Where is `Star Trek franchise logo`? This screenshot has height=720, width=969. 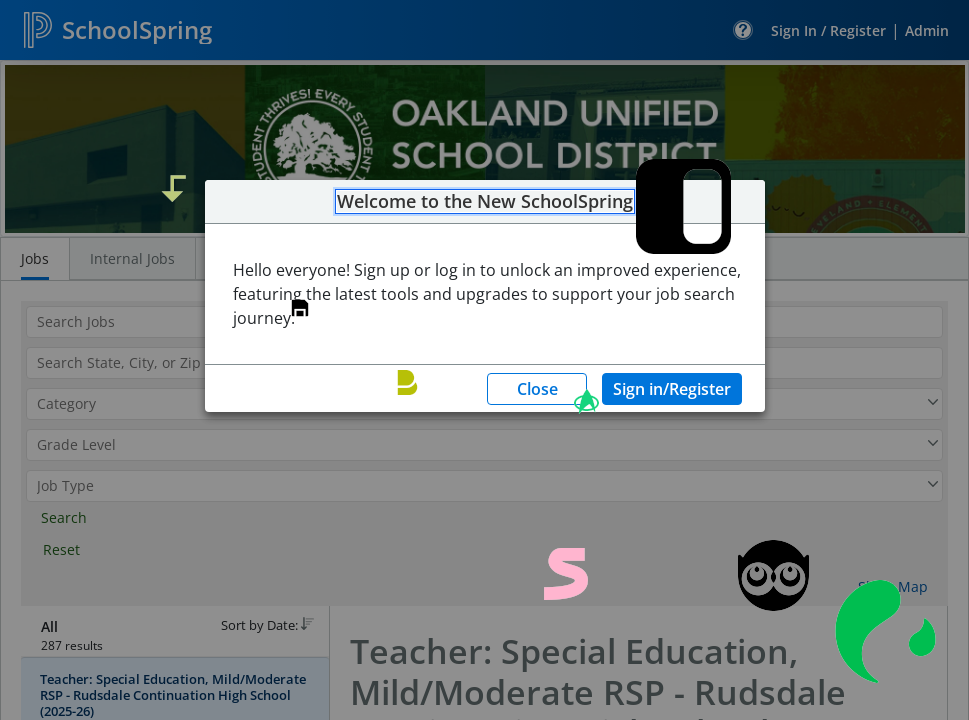
Star Trek franchise logo is located at coordinates (586, 401).